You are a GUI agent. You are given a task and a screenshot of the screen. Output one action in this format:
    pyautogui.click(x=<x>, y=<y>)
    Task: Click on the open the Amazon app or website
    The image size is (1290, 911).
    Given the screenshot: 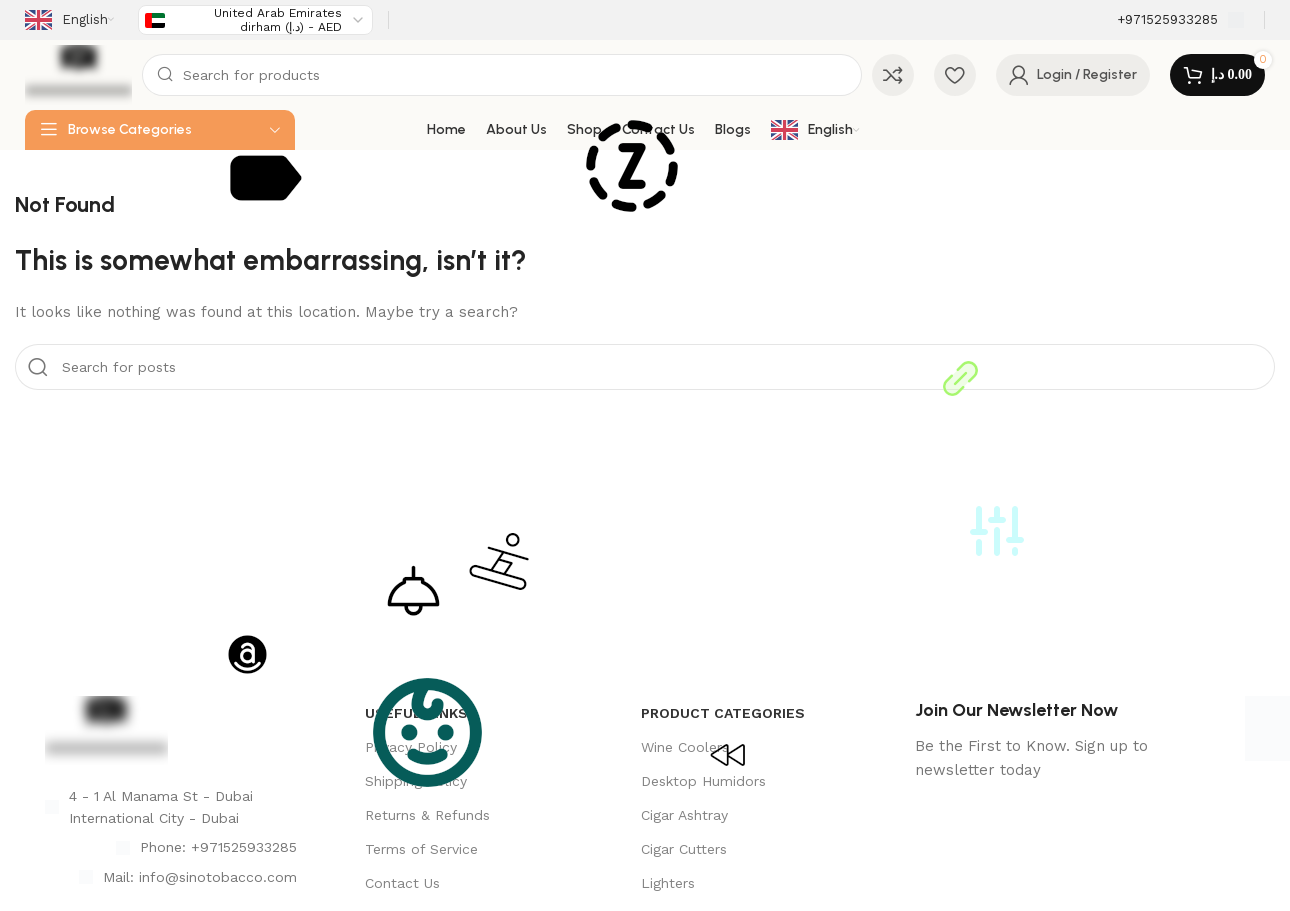 What is the action you would take?
    pyautogui.click(x=247, y=654)
    